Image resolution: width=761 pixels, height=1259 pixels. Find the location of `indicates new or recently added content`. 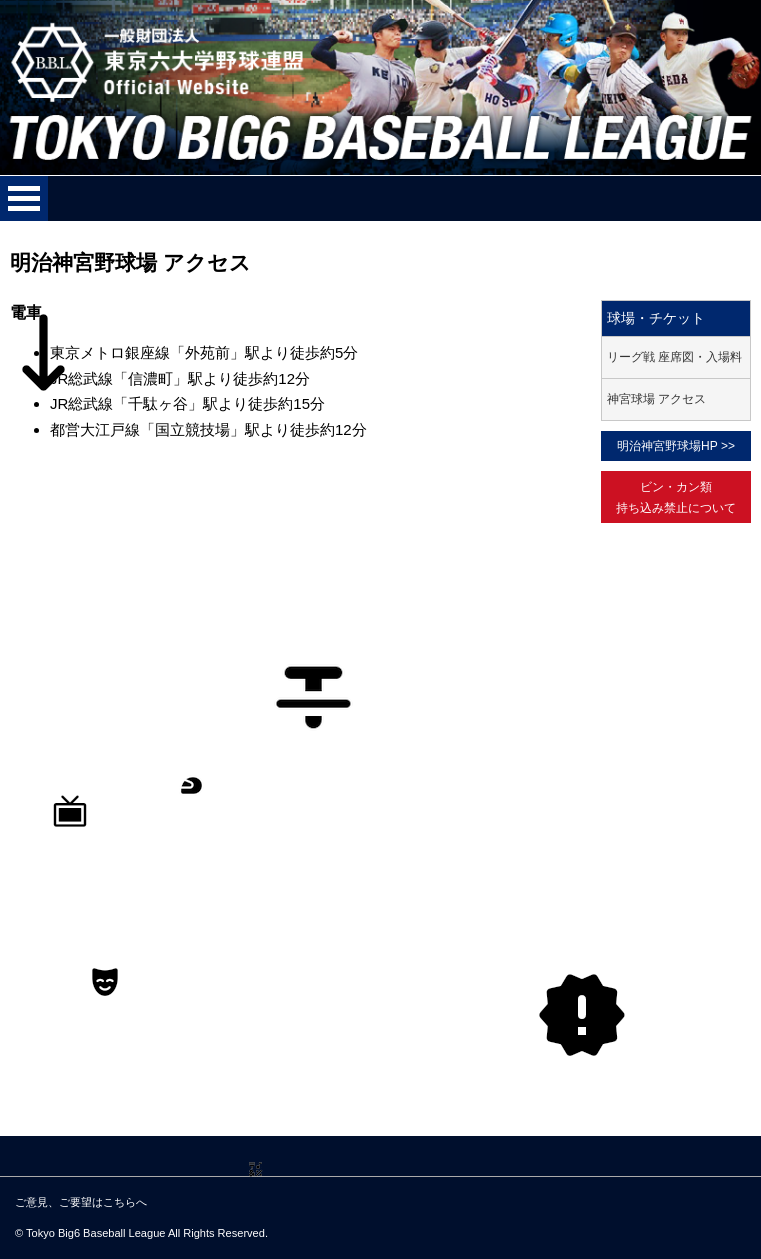

indicates new or recently added content is located at coordinates (582, 1015).